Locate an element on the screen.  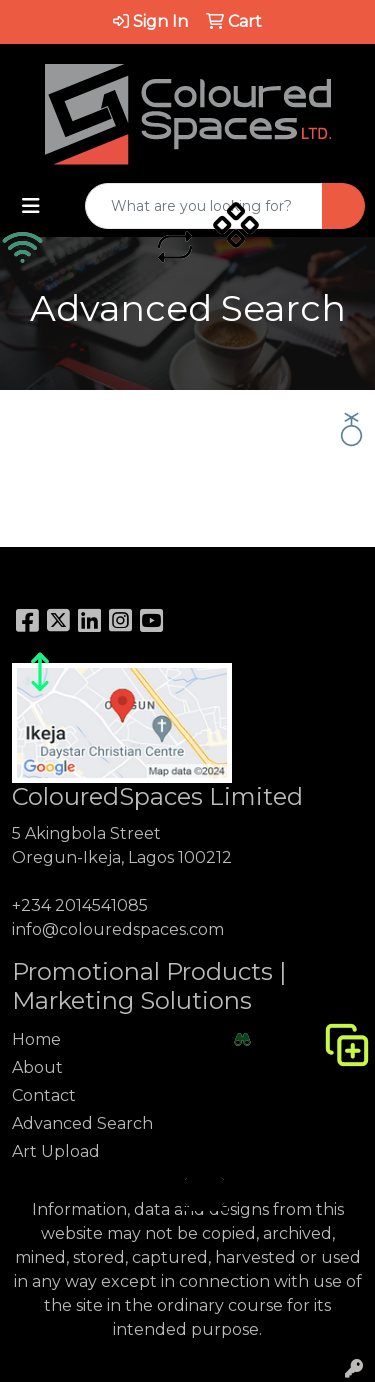
duplicate and add a new item is located at coordinates (347, 1045).